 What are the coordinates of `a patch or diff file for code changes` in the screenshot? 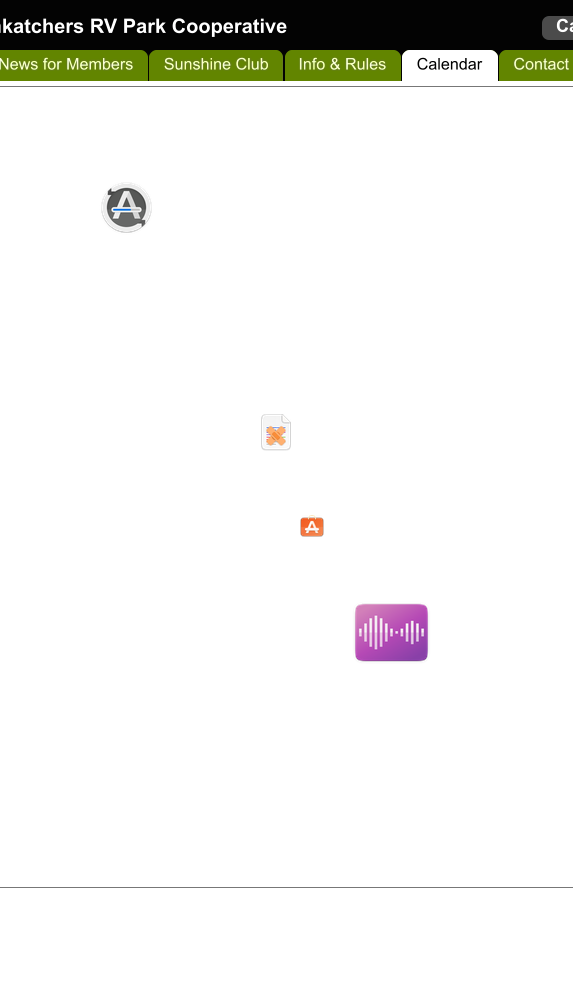 It's located at (276, 432).